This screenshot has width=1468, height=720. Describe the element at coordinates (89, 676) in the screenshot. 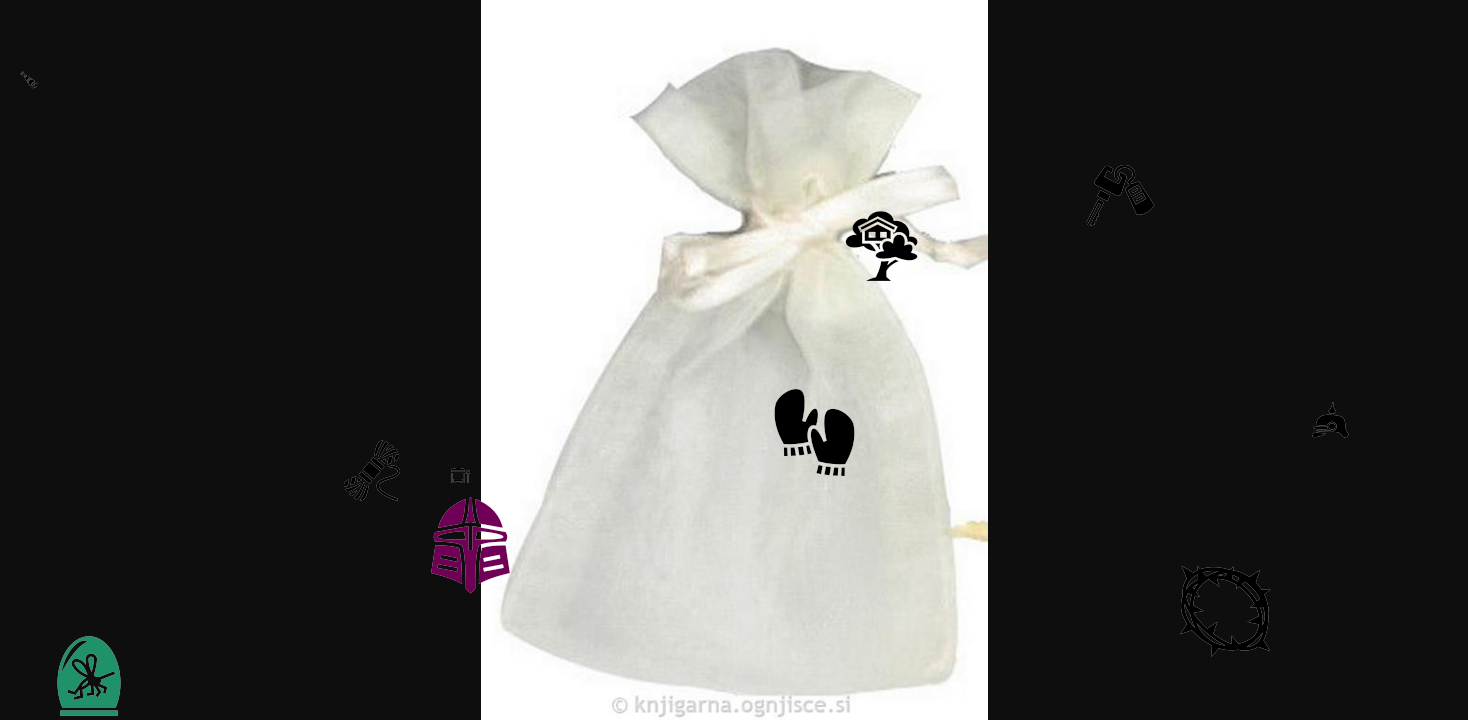

I see `prehistoric or fossil-themed game element` at that location.